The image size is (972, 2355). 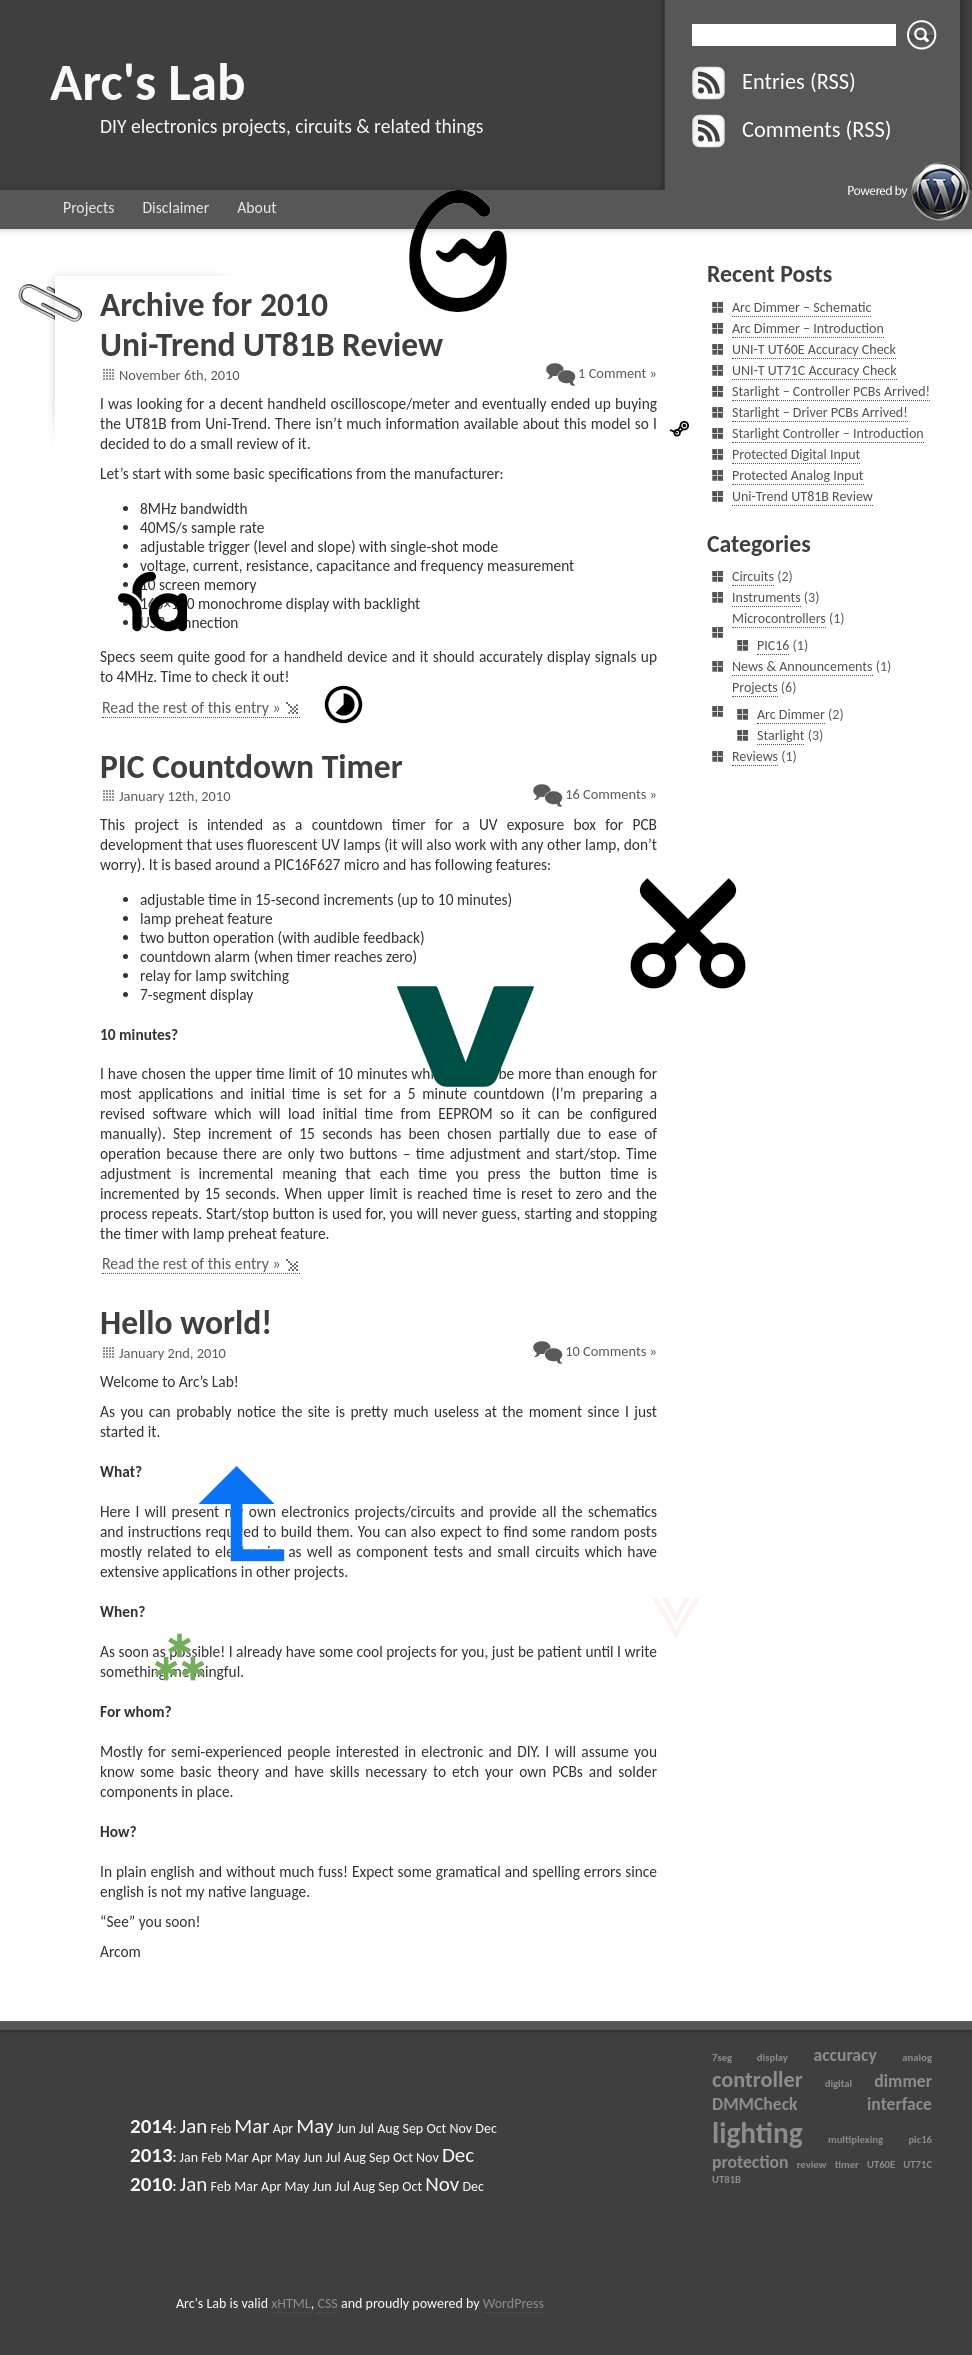 What do you see at coordinates (179, 1658) in the screenshot?
I see `connect to the fediverse network` at bounding box center [179, 1658].